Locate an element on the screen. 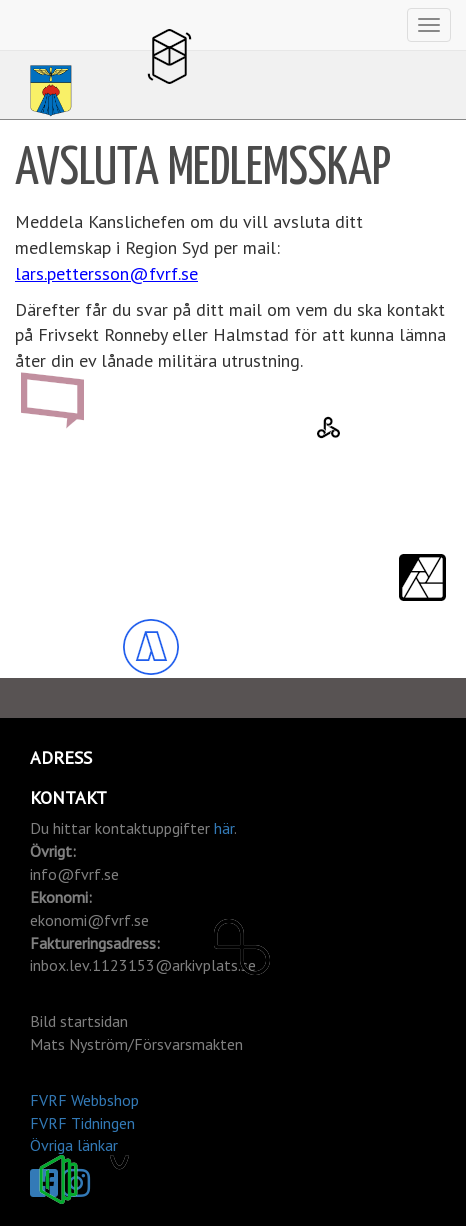  fantom blockchain network logo is located at coordinates (169, 56).